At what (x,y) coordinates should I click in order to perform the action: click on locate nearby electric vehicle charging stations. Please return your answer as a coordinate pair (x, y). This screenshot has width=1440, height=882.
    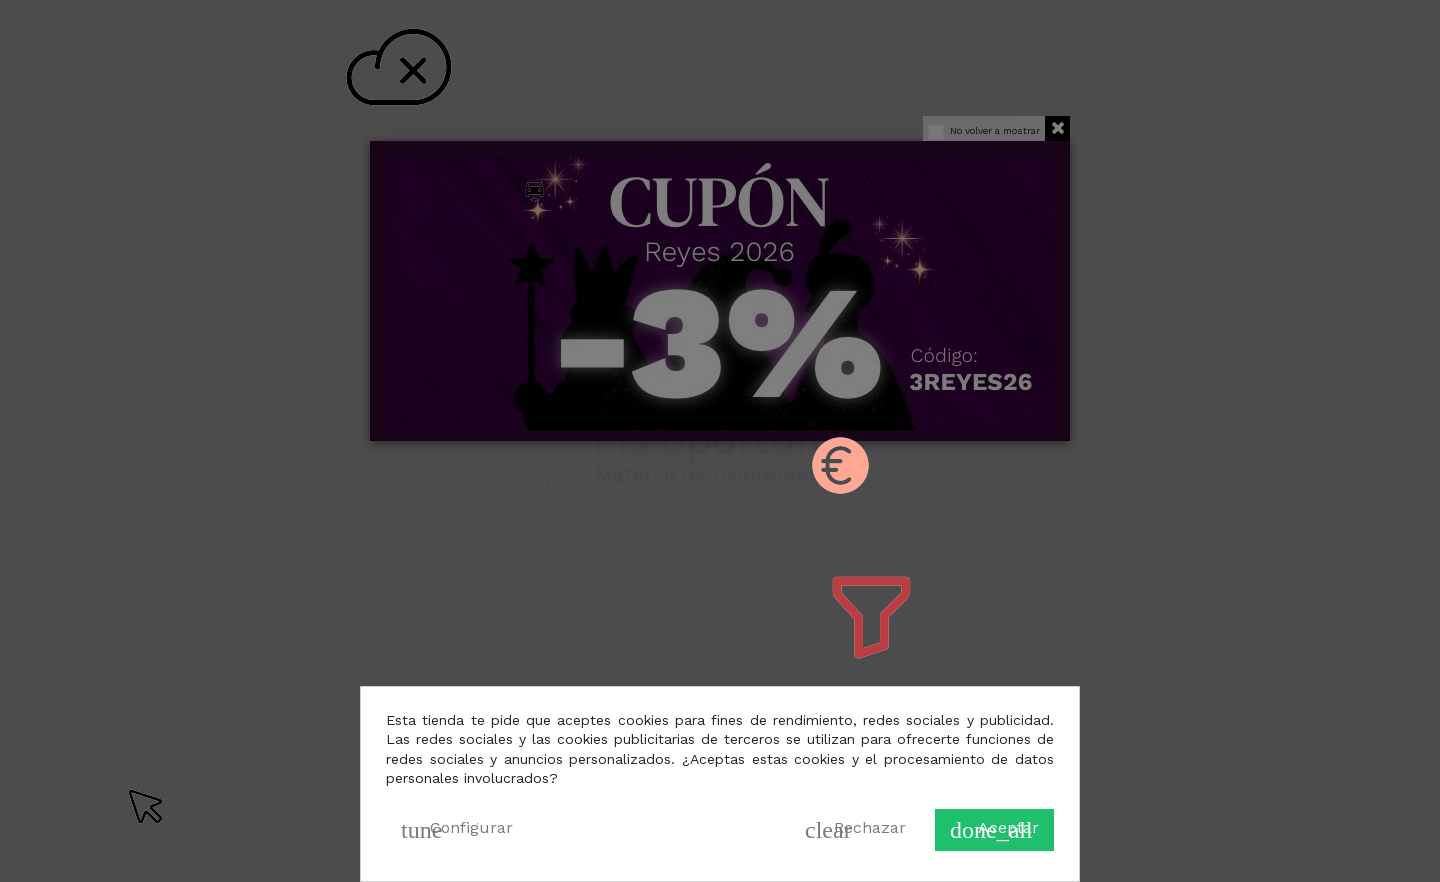
    Looking at the image, I should click on (534, 191).